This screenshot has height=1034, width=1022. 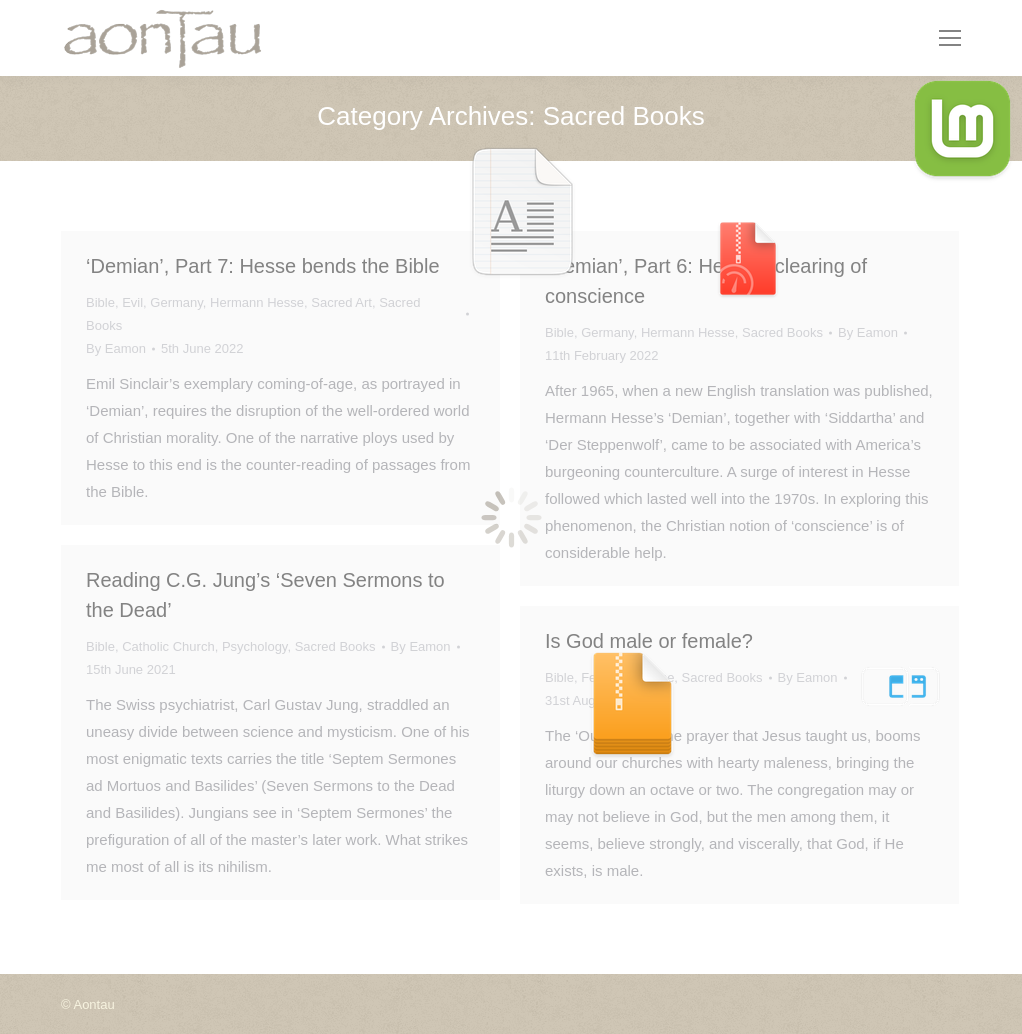 What do you see at coordinates (900, 686) in the screenshot?
I see `side-by-side window layout with focus on right screen` at bounding box center [900, 686].